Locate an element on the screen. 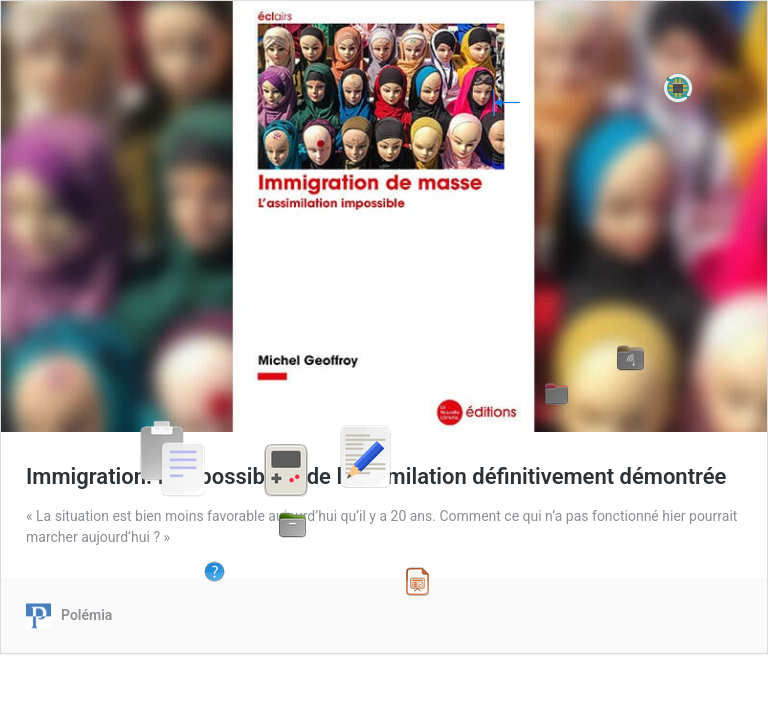  a libreoffice impress presentation file is located at coordinates (417, 581).